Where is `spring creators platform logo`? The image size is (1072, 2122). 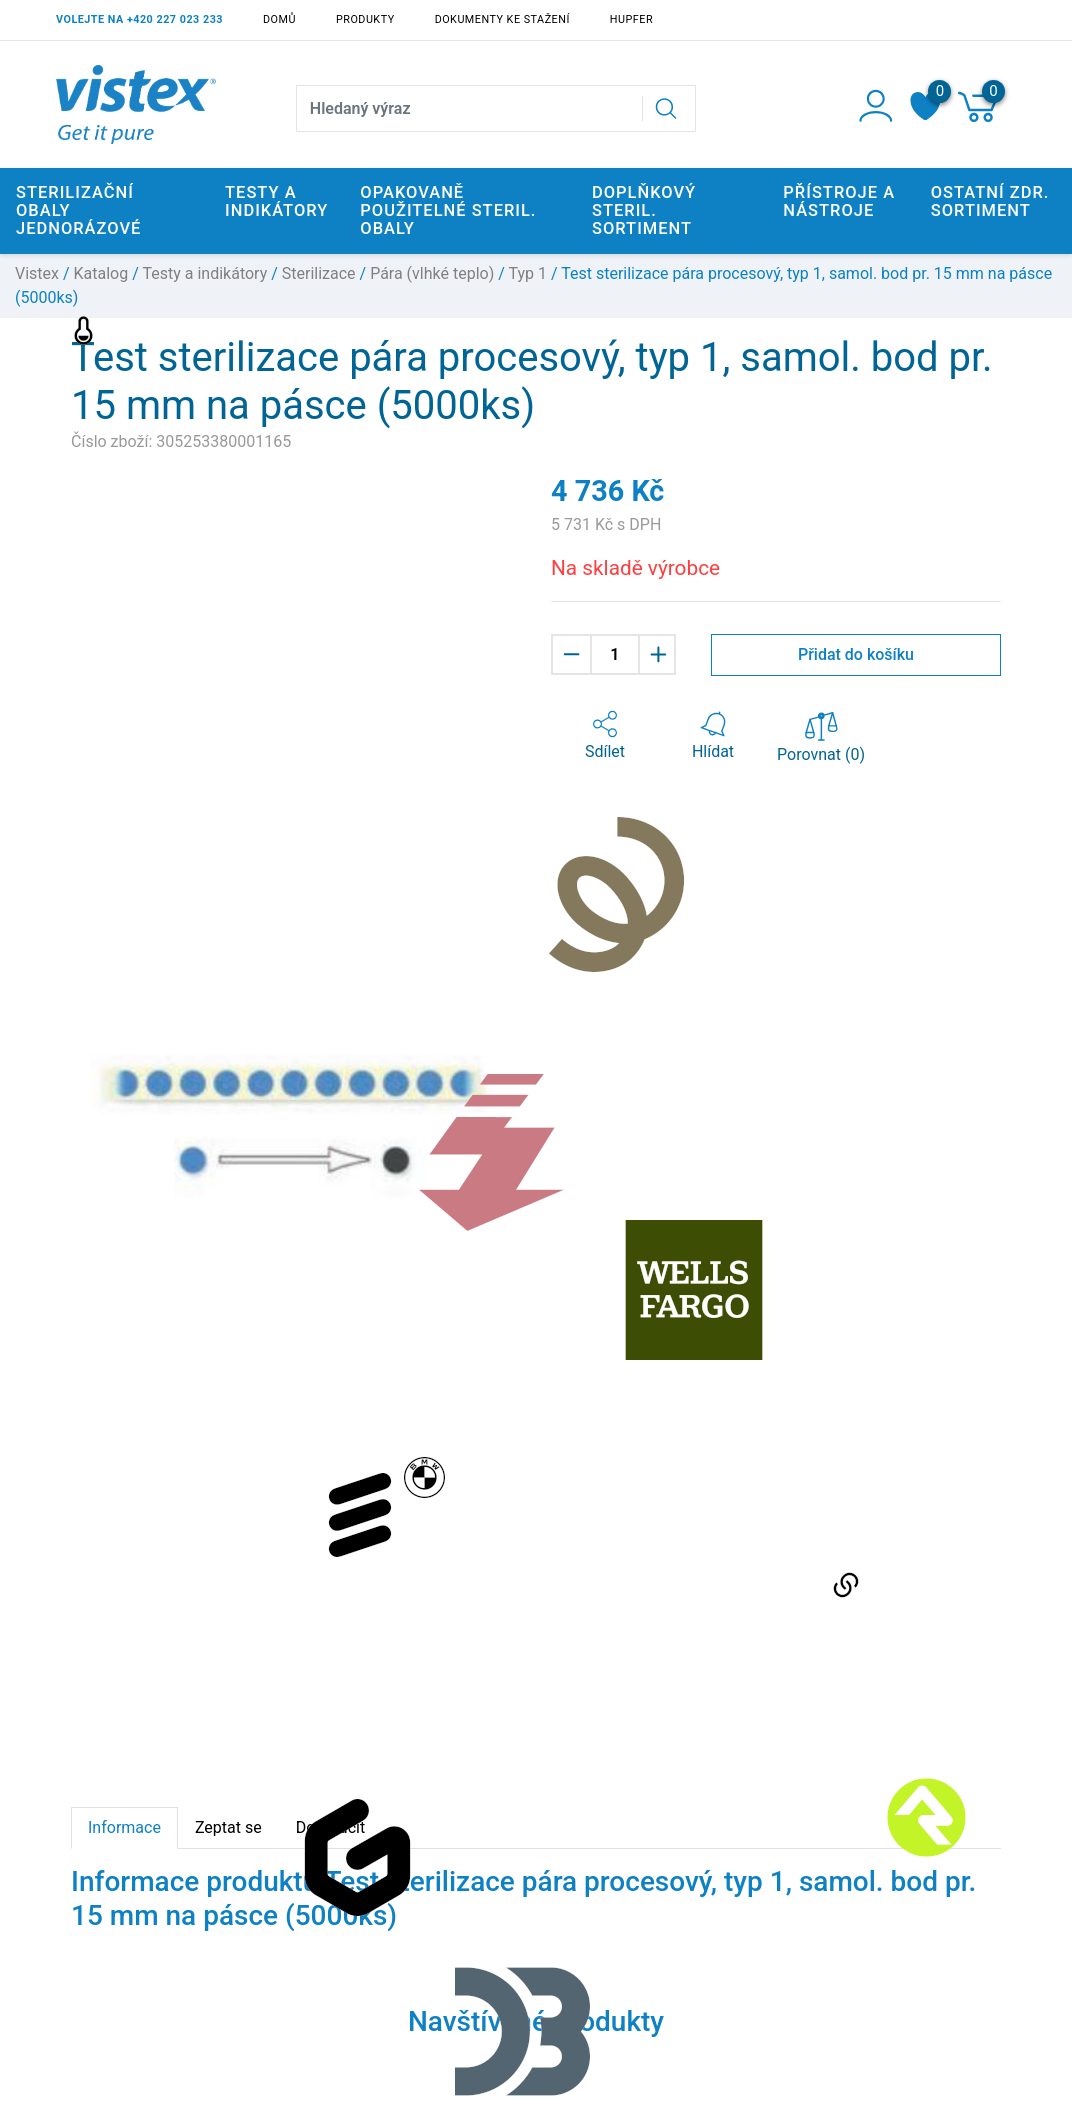 spring creators platform logo is located at coordinates (616, 894).